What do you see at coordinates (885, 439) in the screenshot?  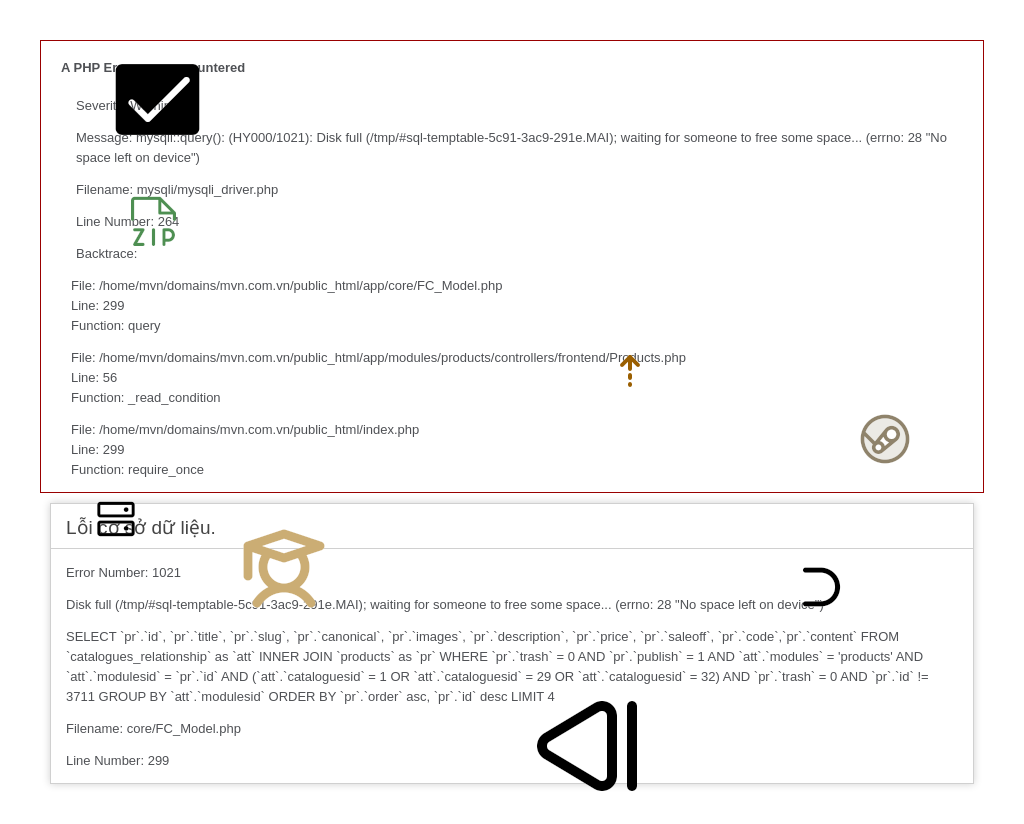 I see `open Steam application` at bounding box center [885, 439].